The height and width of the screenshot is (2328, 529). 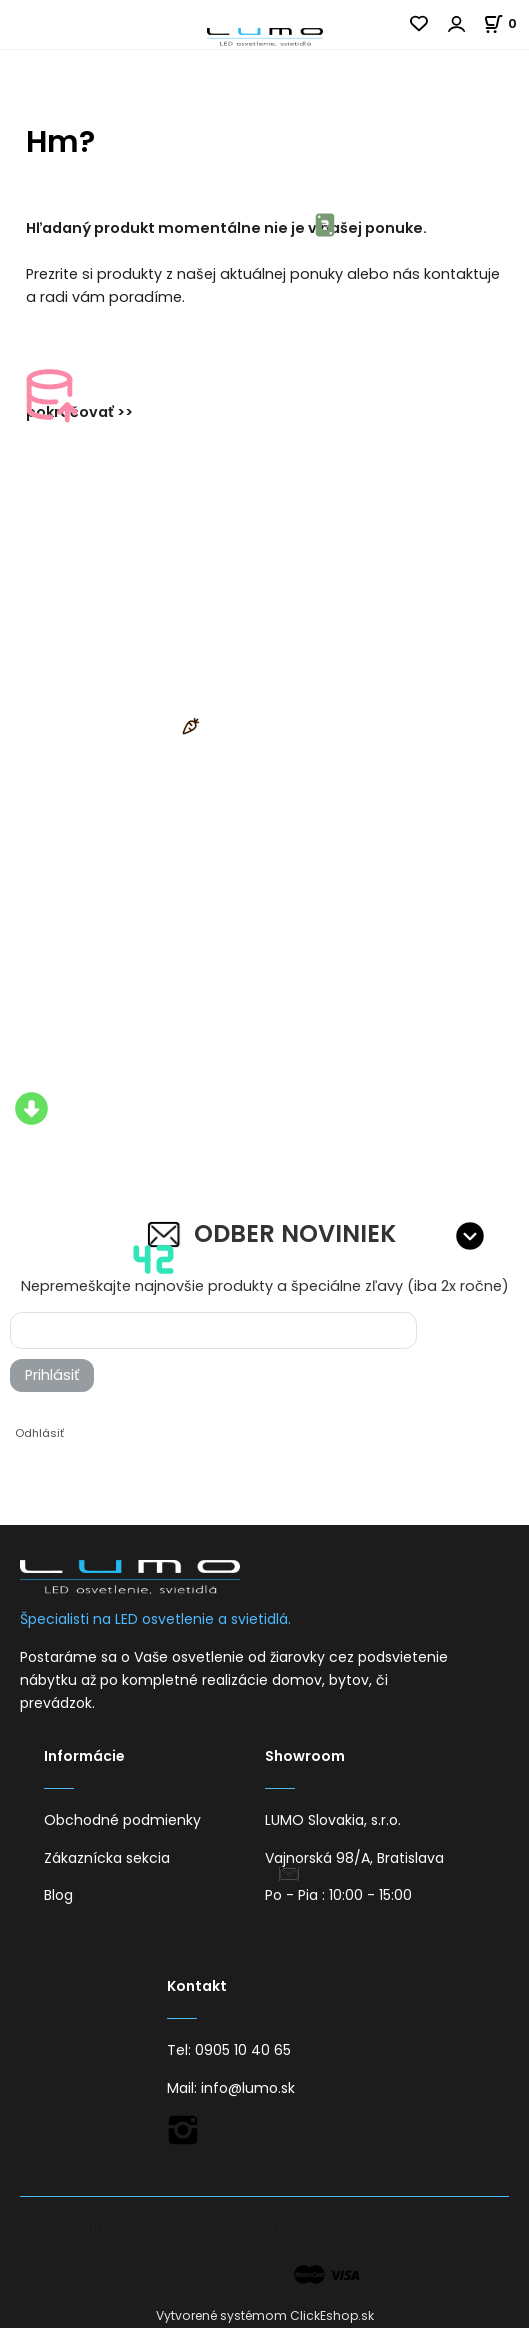 What do you see at coordinates (153, 1259) in the screenshot?
I see `displays the number 42 as a label or count indicator` at bounding box center [153, 1259].